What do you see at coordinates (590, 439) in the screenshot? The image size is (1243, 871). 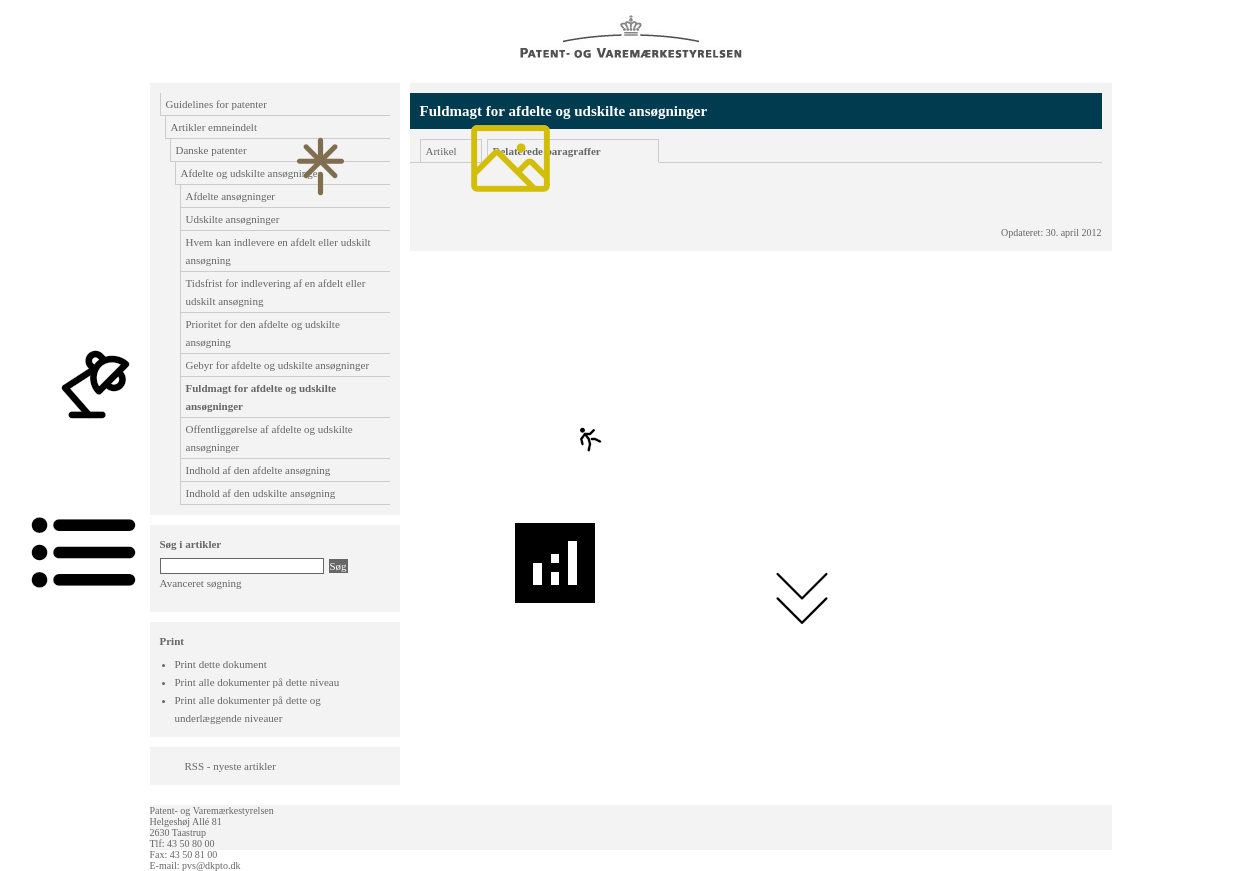 I see `indicates a fall hazard or warning` at bounding box center [590, 439].